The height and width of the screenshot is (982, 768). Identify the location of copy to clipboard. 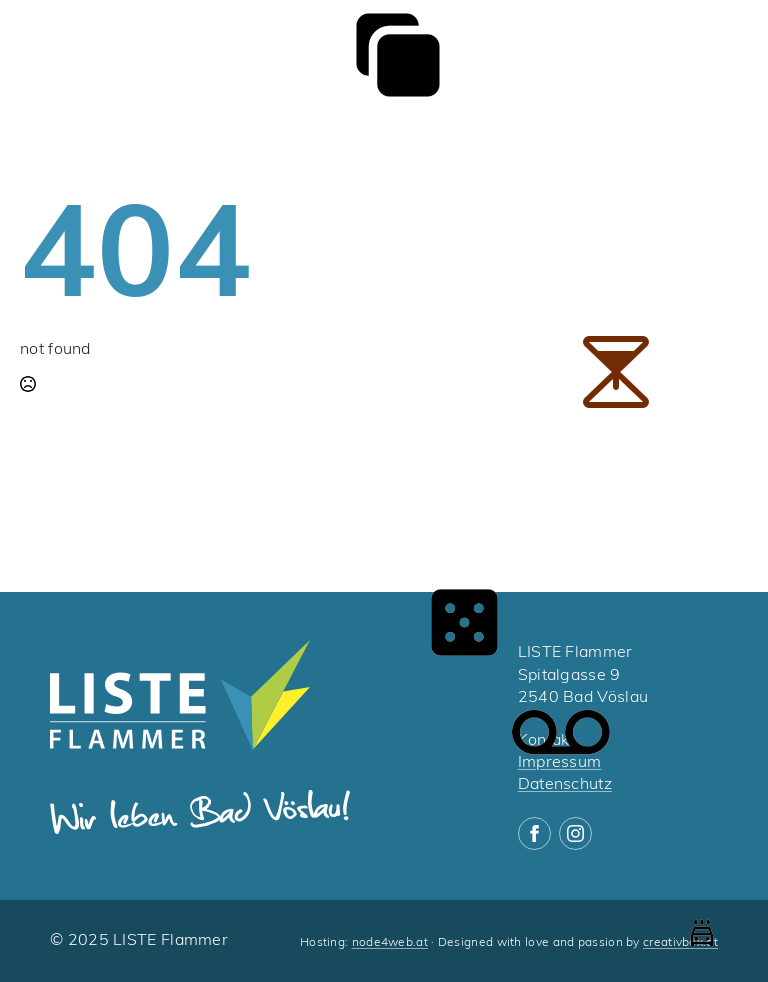
(398, 55).